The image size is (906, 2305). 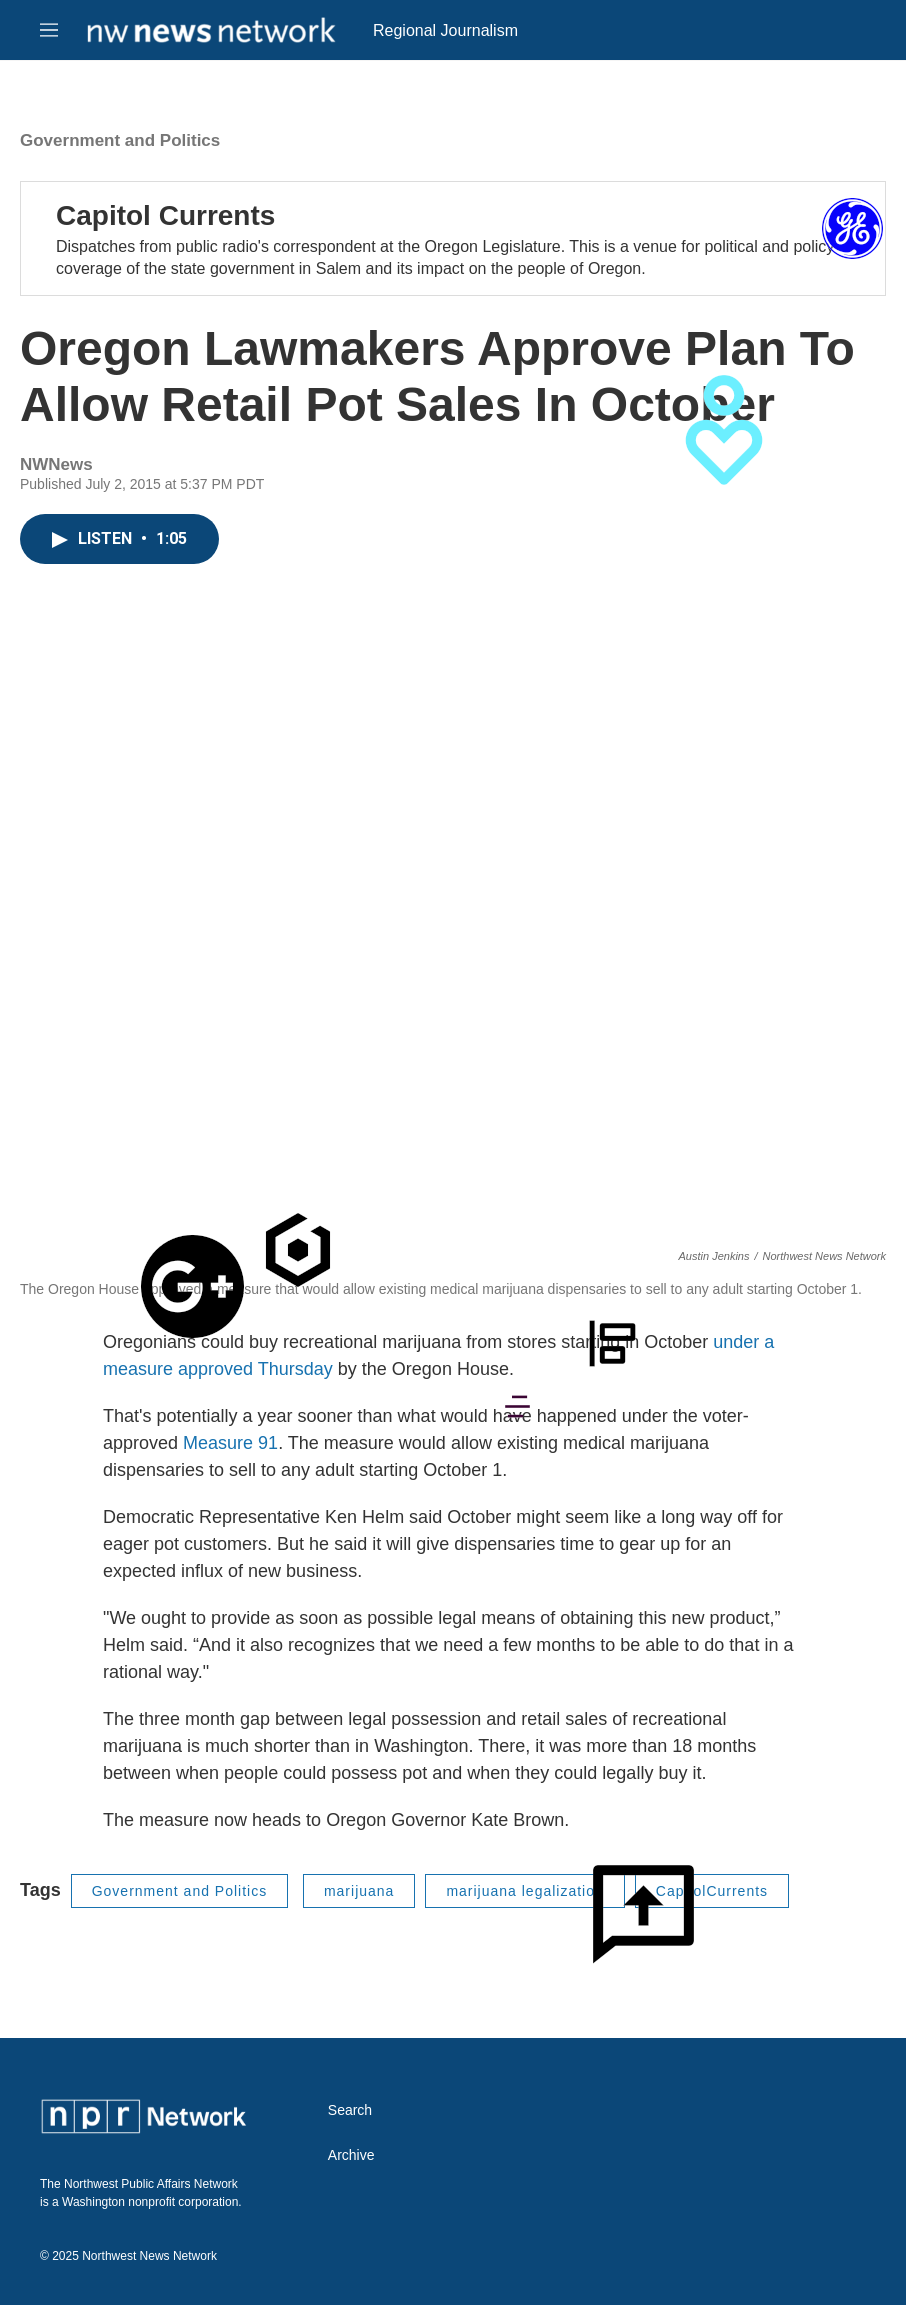 What do you see at coordinates (612, 1343) in the screenshot?
I see `align selected items to the left edge` at bounding box center [612, 1343].